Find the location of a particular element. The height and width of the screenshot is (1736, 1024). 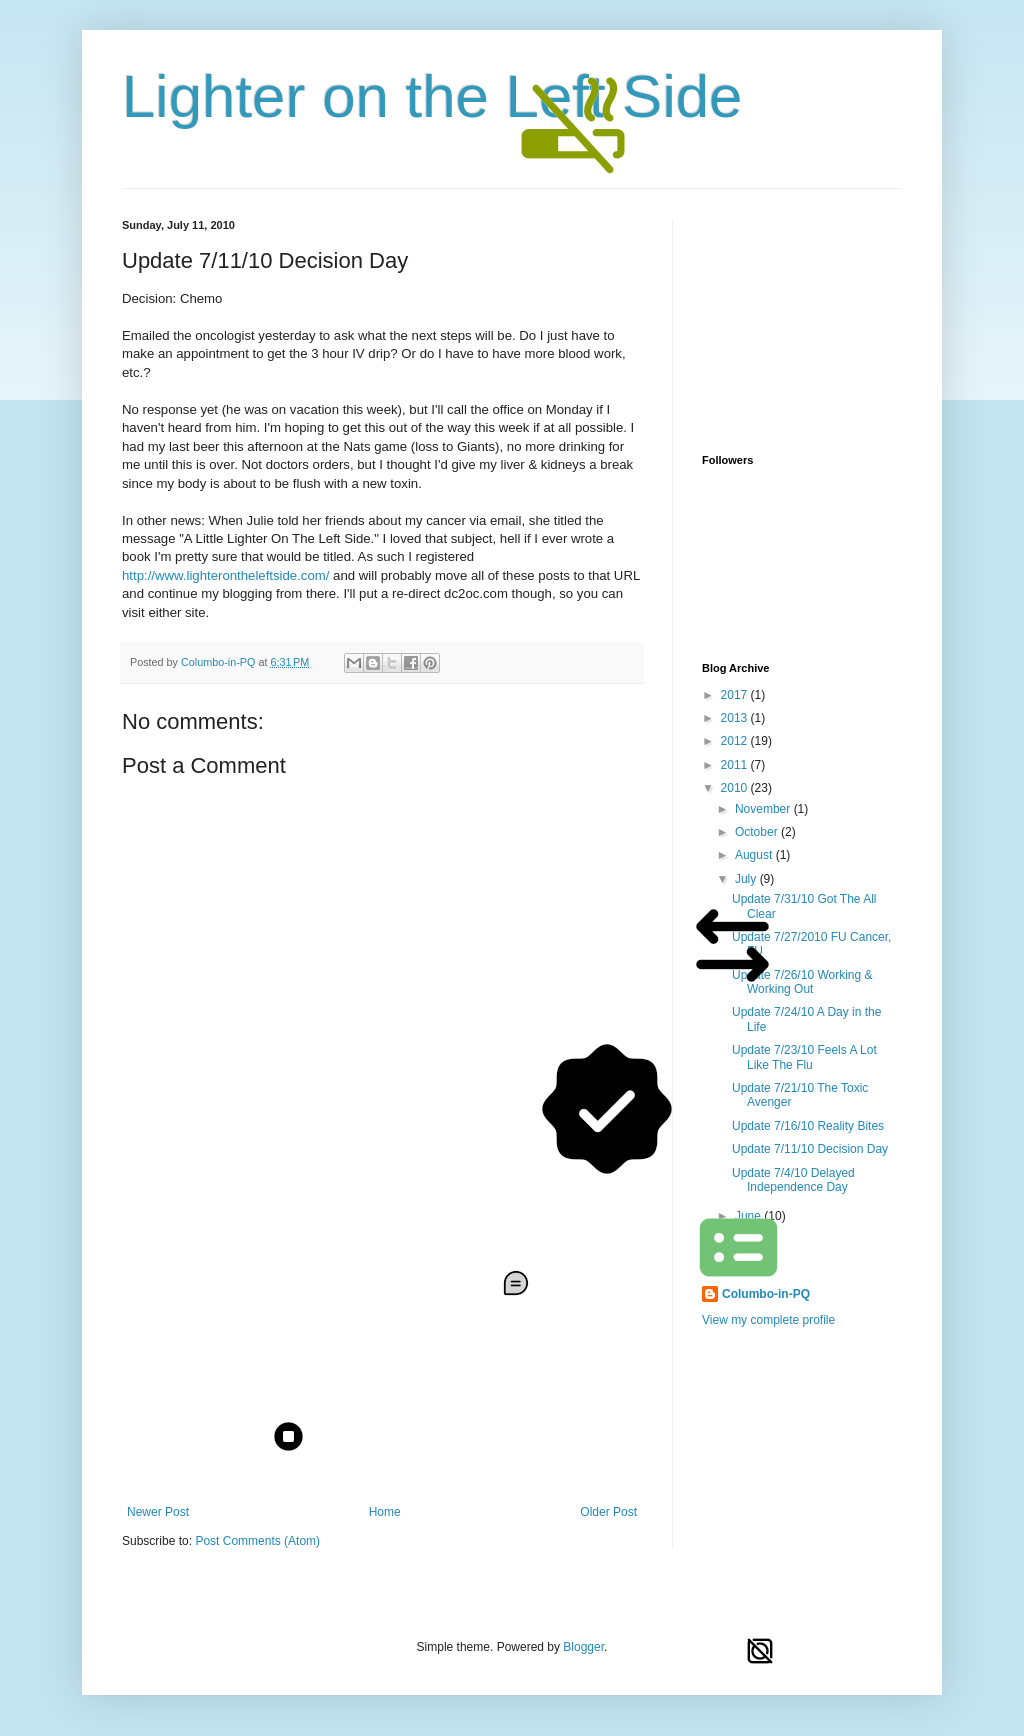

stop media playback is located at coordinates (288, 1436).